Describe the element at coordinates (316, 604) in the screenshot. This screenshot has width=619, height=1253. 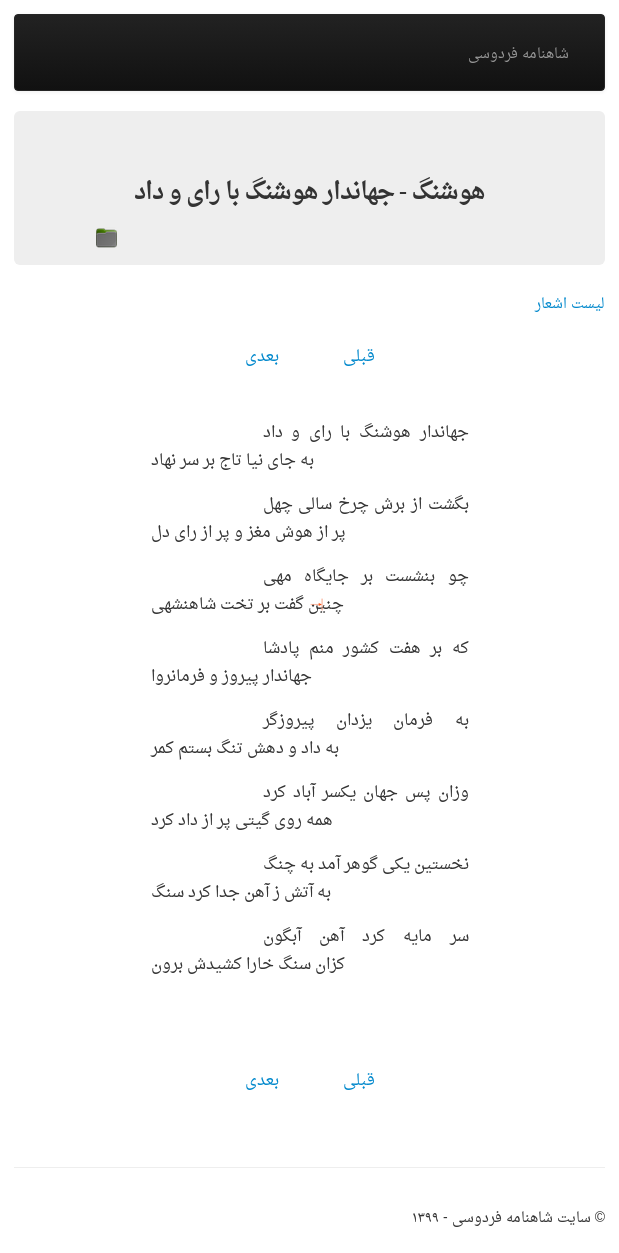
I see `go to the last item or page` at that location.